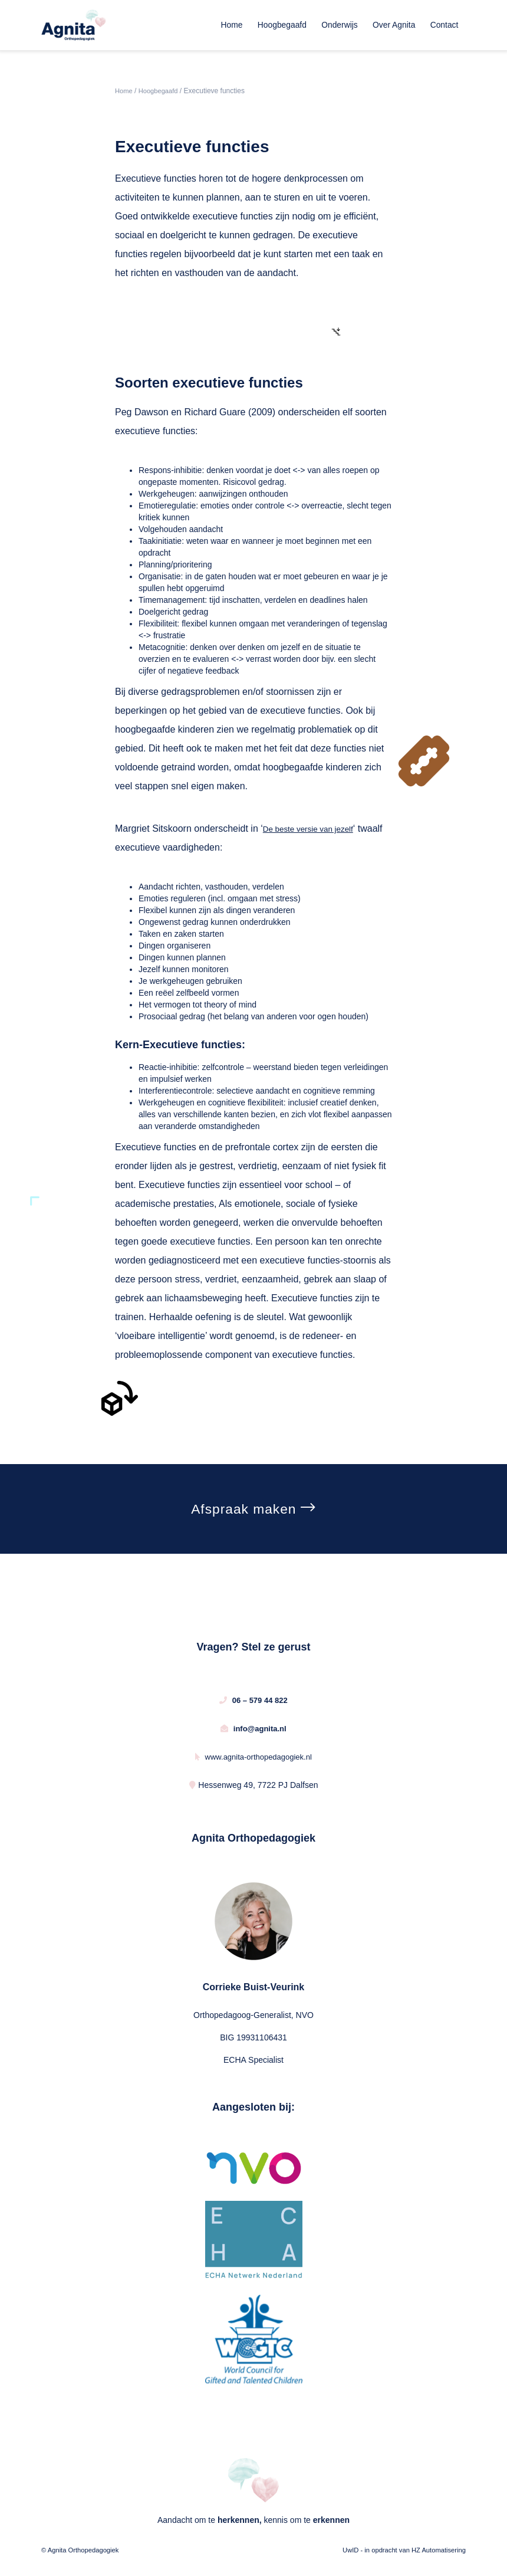 The height and width of the screenshot is (2576, 507). I want to click on navigate to a lower floor, so click(336, 332).